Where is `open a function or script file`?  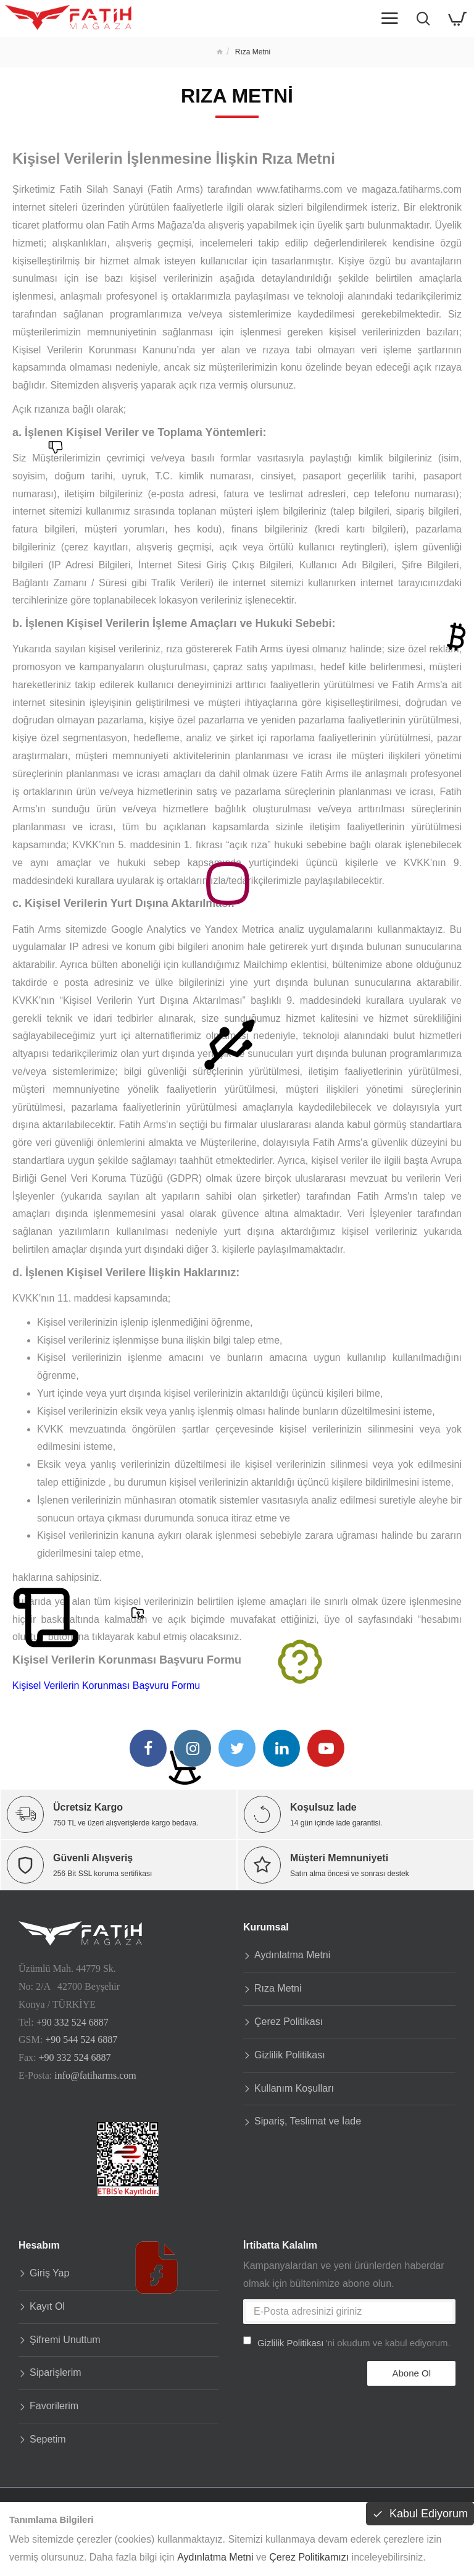
open a function or script file is located at coordinates (156, 2267).